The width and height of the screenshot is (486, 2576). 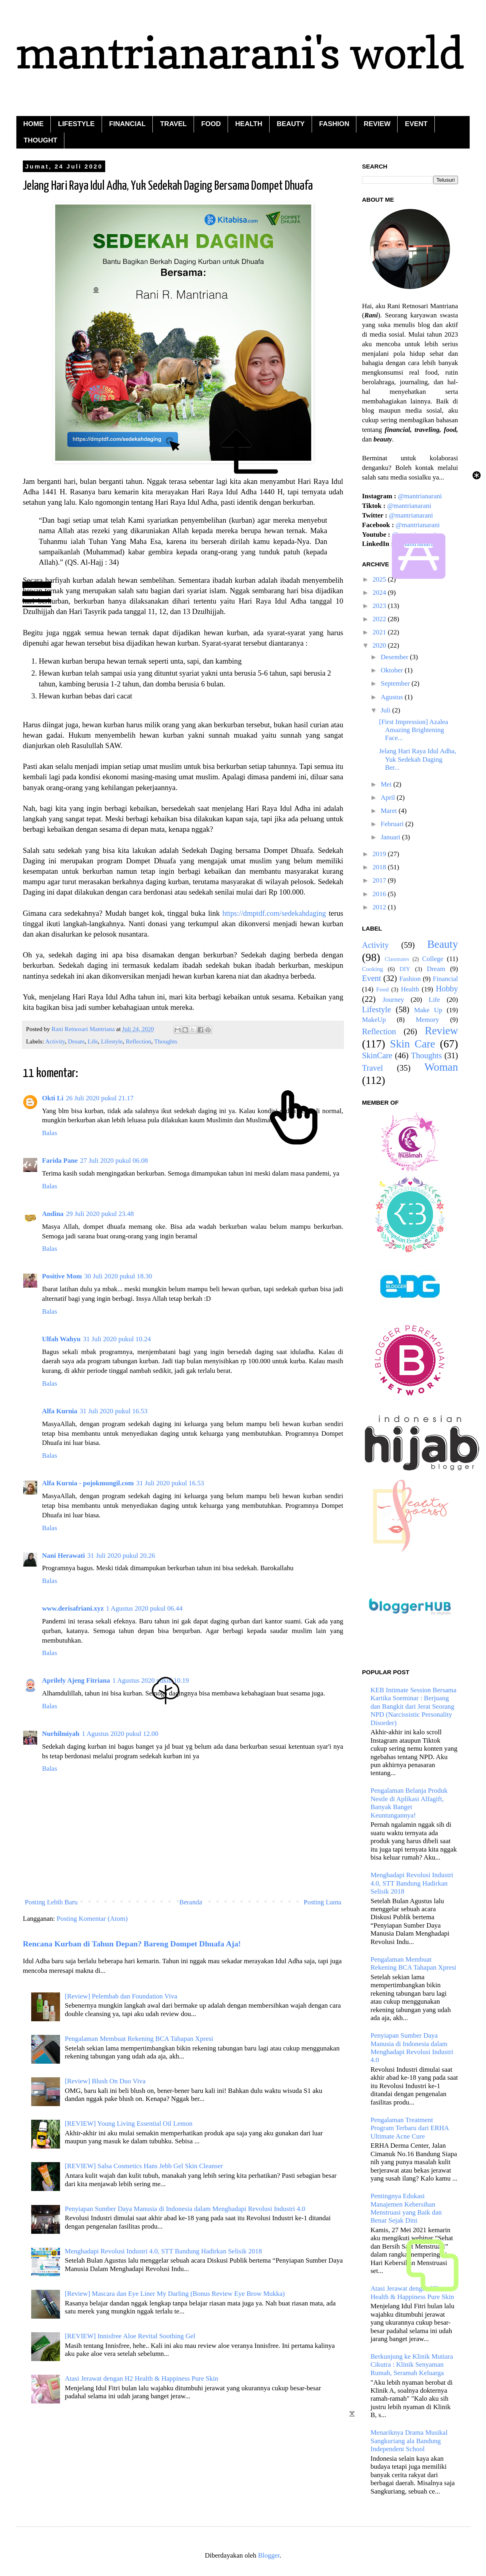 I want to click on access webcam or camera settings, so click(x=96, y=290).